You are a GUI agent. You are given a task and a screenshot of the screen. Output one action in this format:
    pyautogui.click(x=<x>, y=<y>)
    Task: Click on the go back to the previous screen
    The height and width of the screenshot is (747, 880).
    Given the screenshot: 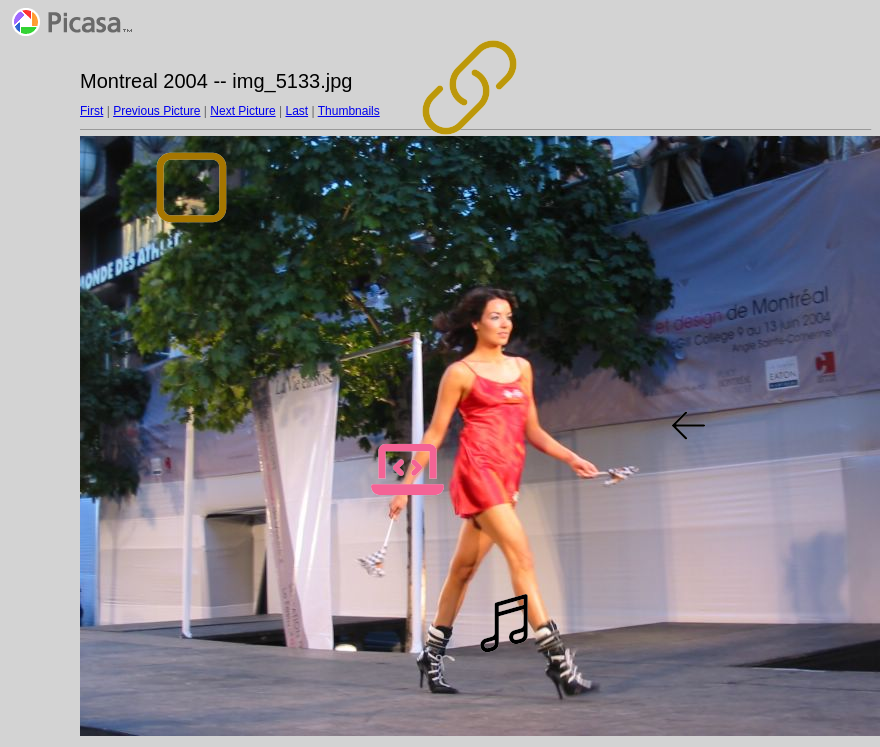 What is the action you would take?
    pyautogui.click(x=688, y=425)
    